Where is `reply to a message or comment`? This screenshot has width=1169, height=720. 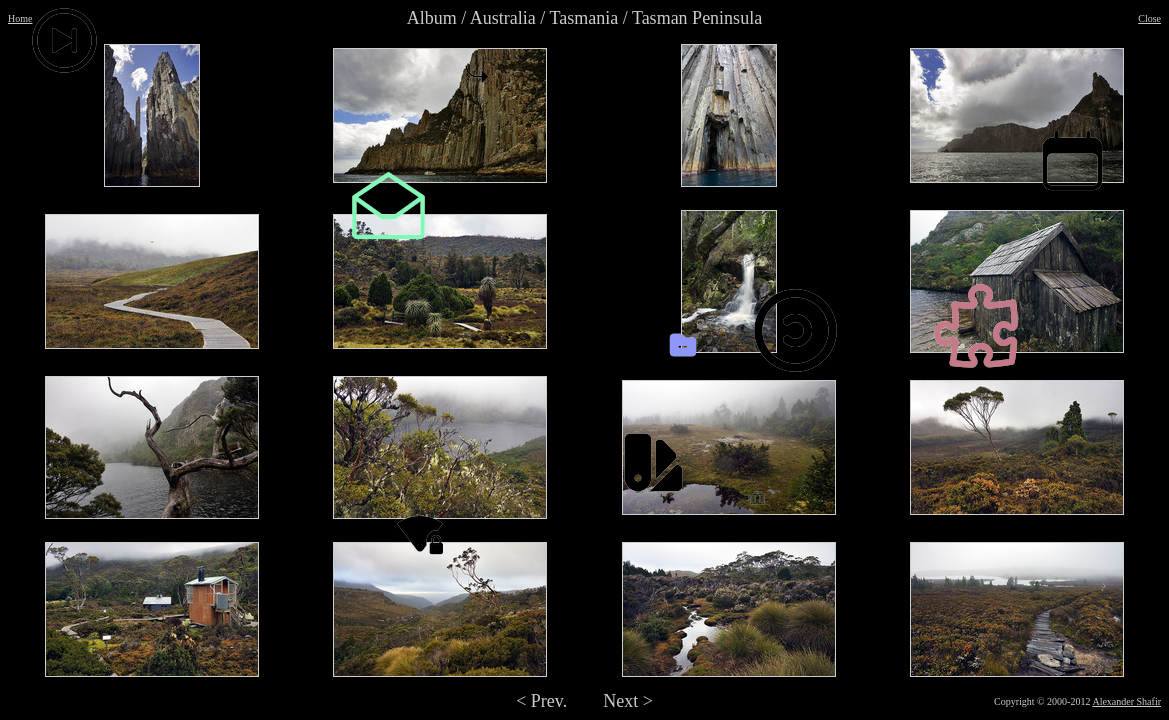 reply to a message or comment is located at coordinates (477, 74).